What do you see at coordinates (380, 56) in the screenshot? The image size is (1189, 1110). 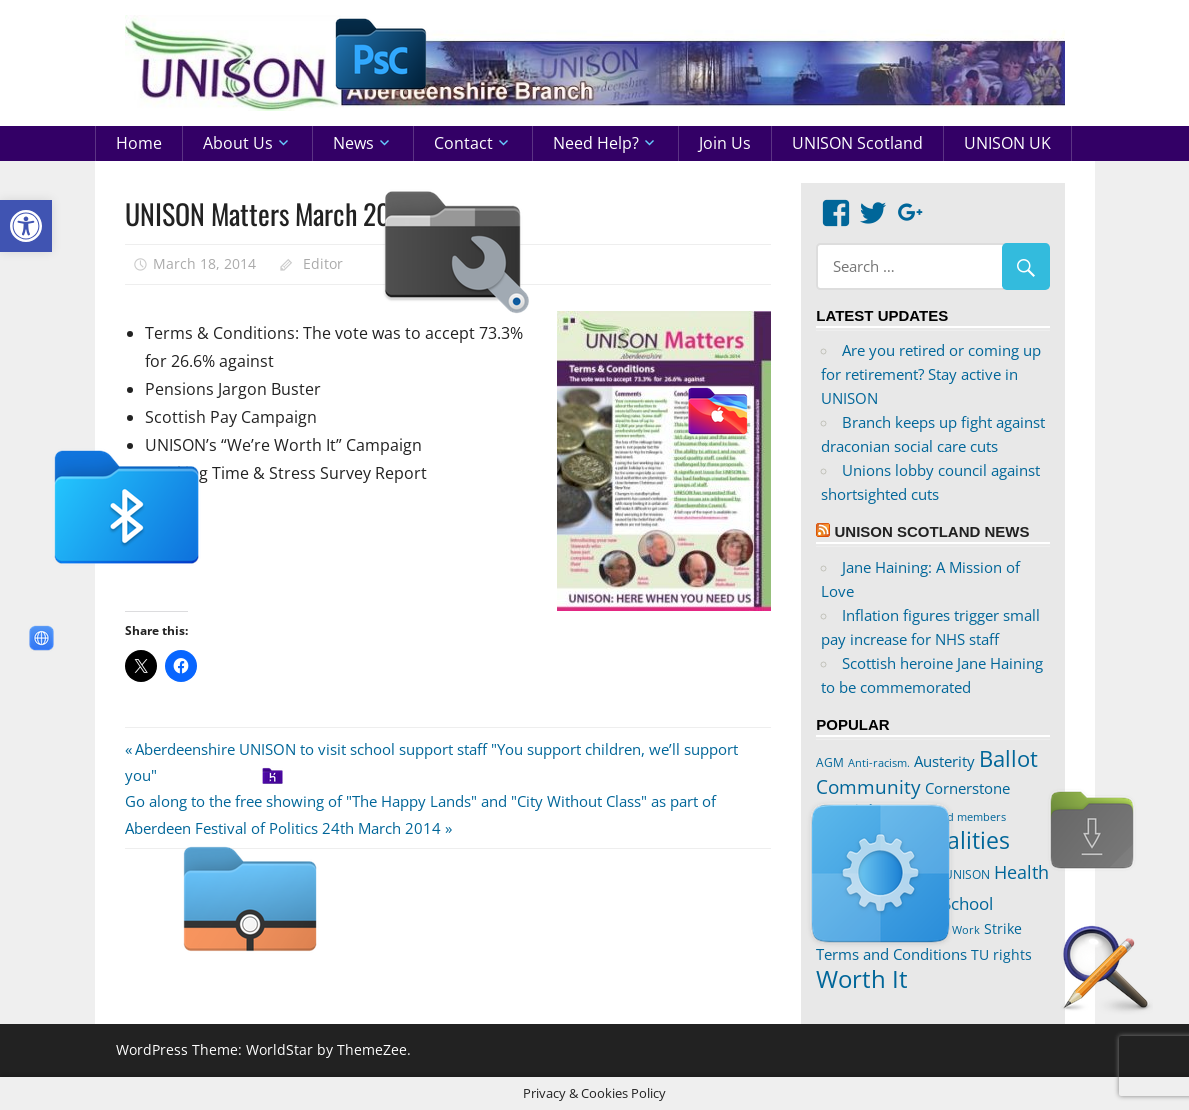 I see `open folder containing adobe photoshop classic files` at bounding box center [380, 56].